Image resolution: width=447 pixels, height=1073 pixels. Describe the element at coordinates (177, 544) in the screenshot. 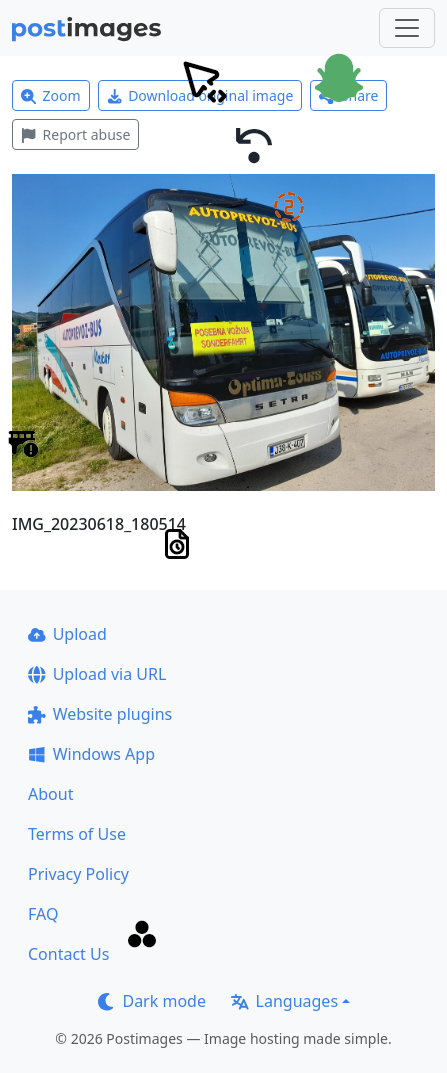

I see `view file history or recent changes` at that location.